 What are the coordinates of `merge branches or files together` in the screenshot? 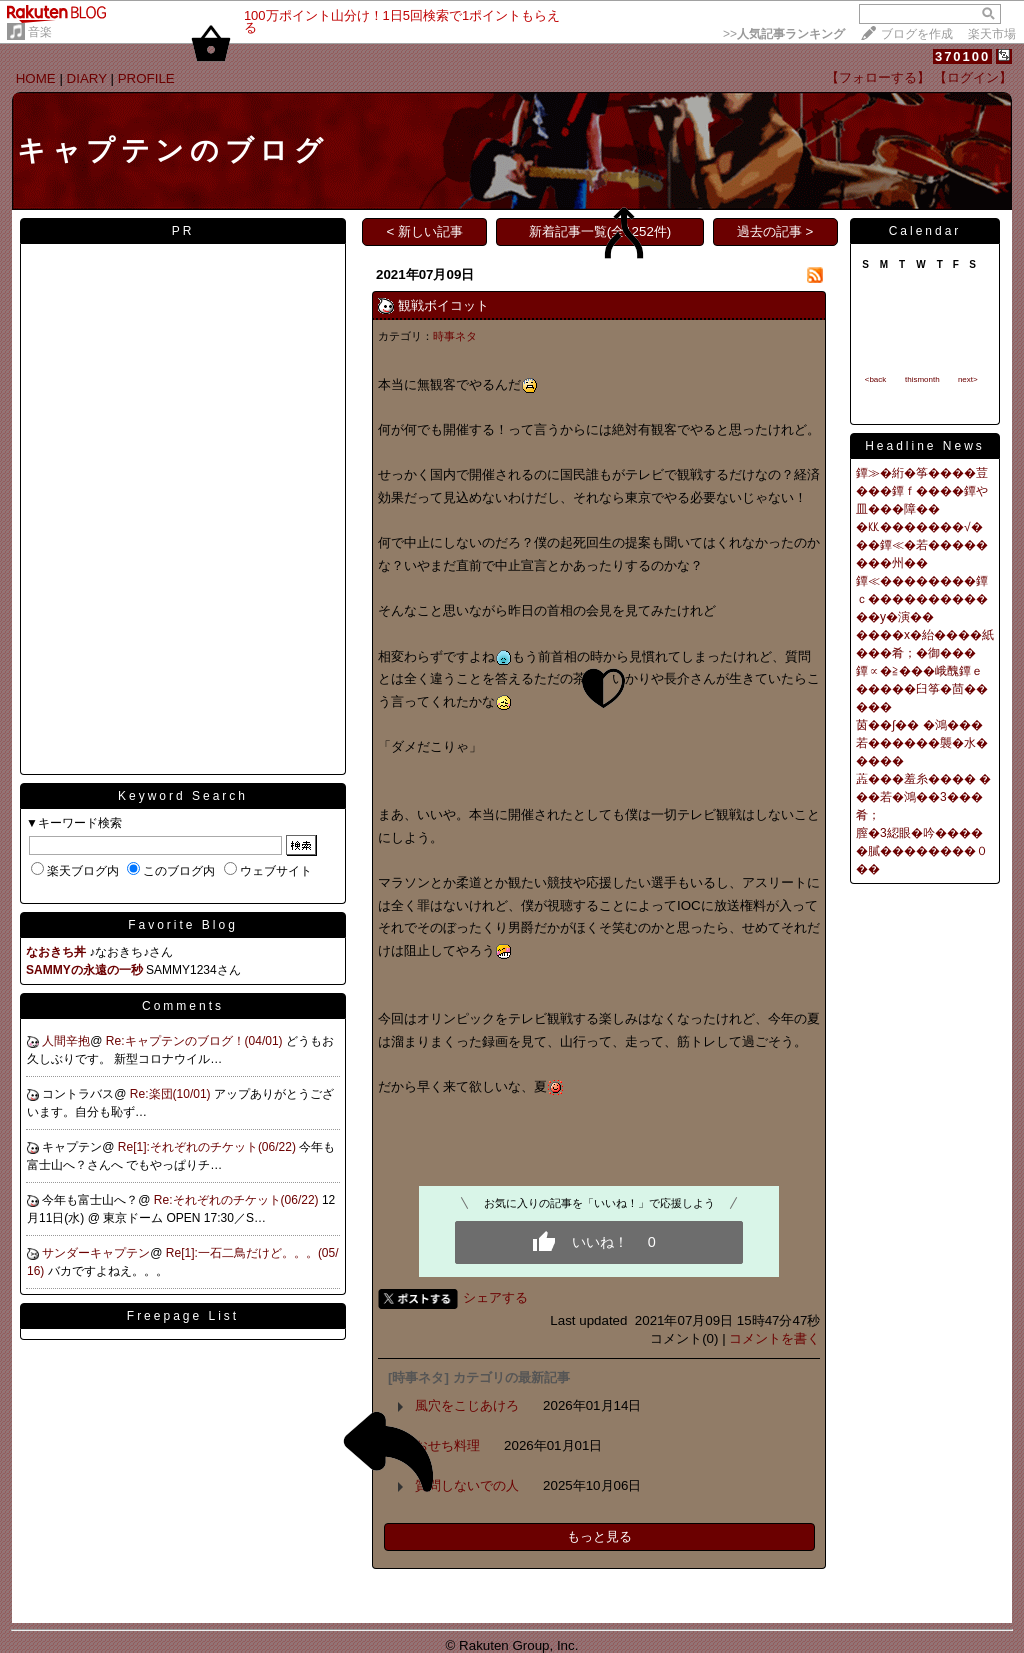 It's located at (624, 231).